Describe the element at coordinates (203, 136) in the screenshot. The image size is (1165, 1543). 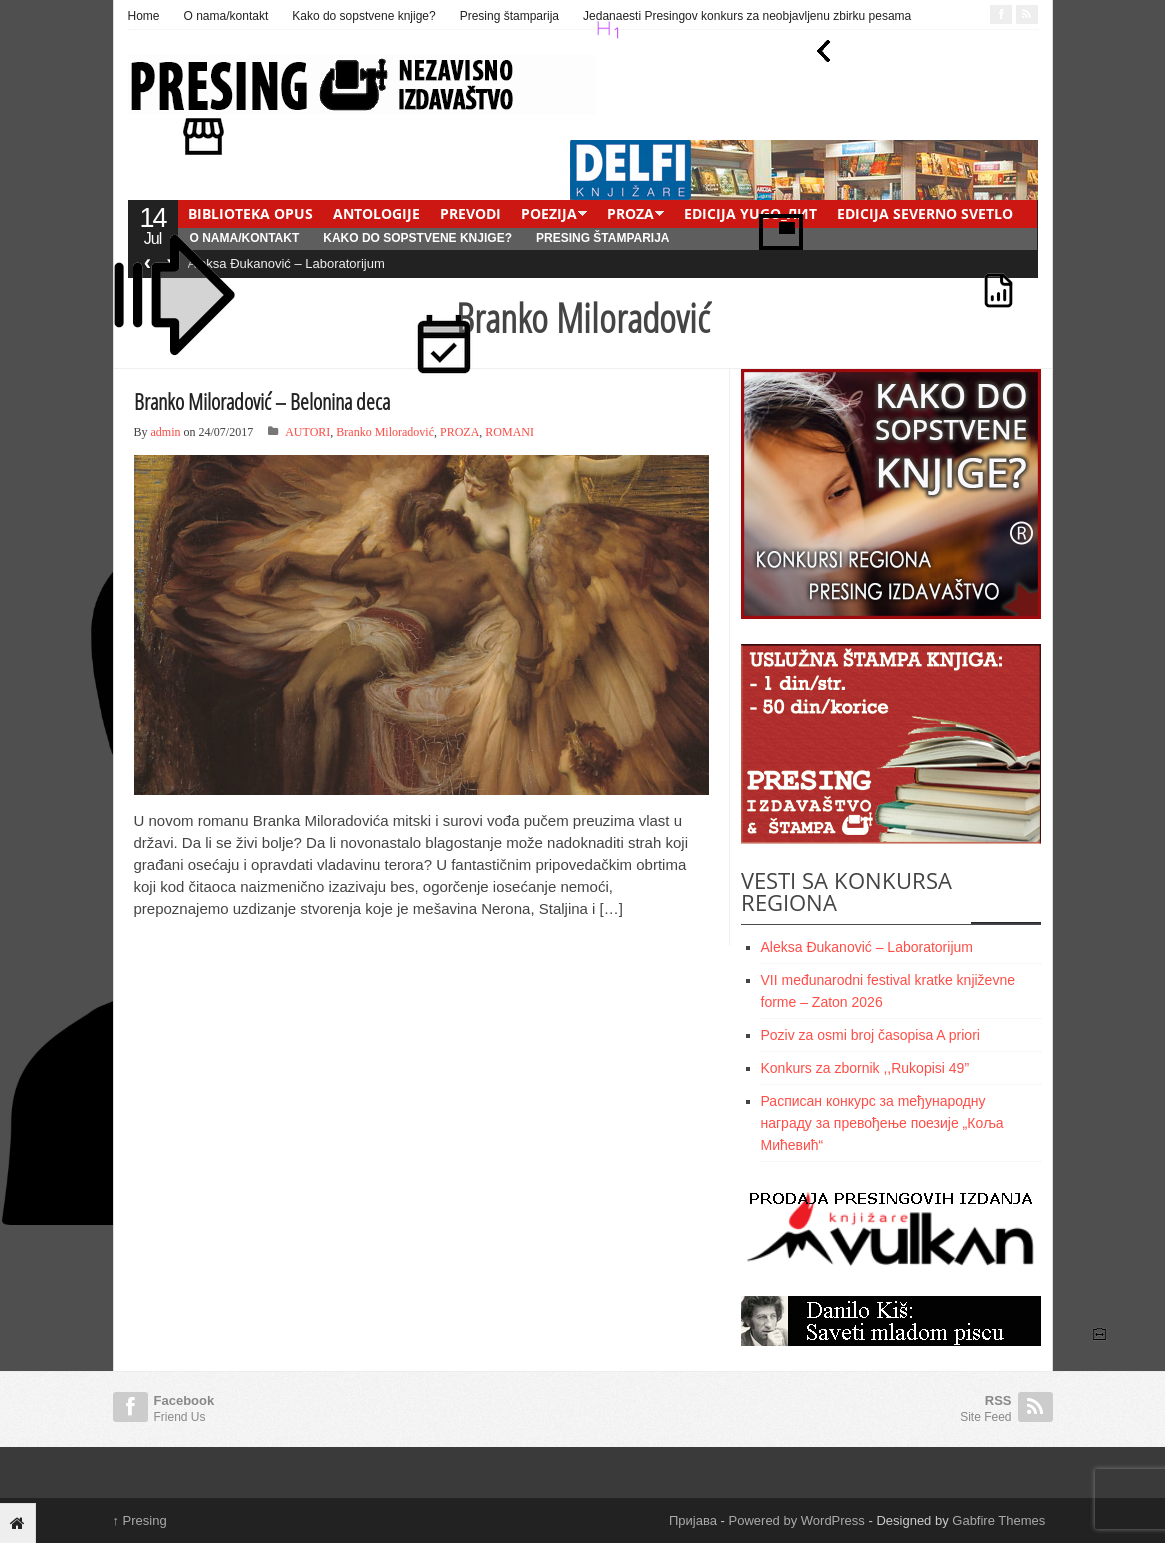
I see `browse or access the marketplace` at that location.